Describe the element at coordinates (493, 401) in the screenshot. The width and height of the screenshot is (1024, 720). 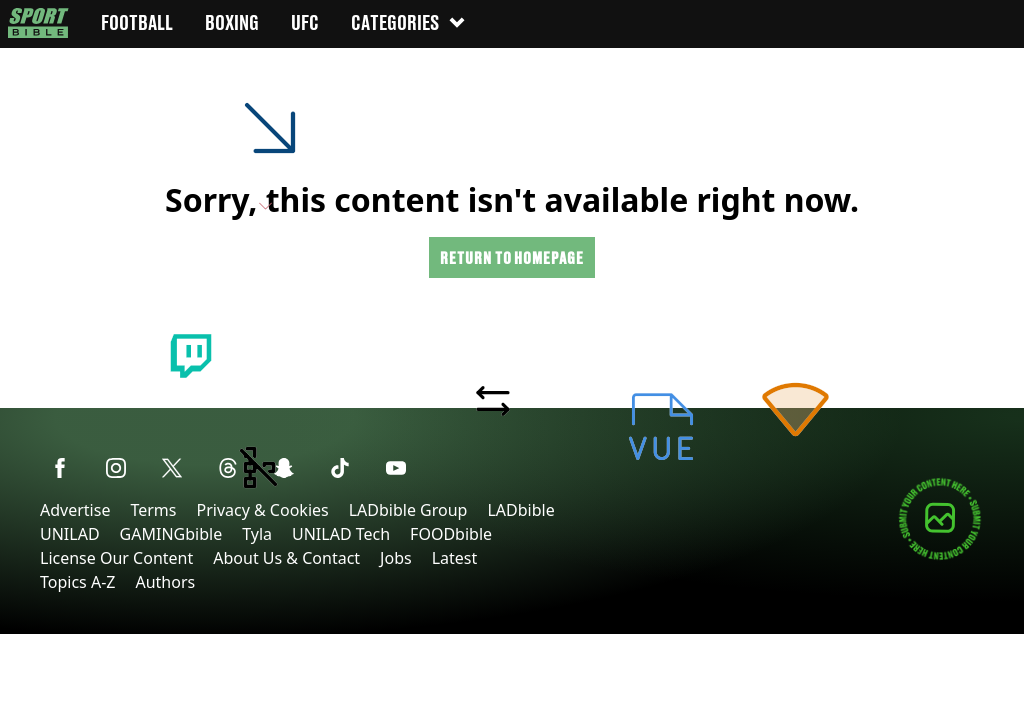
I see `swap or exchange items` at that location.